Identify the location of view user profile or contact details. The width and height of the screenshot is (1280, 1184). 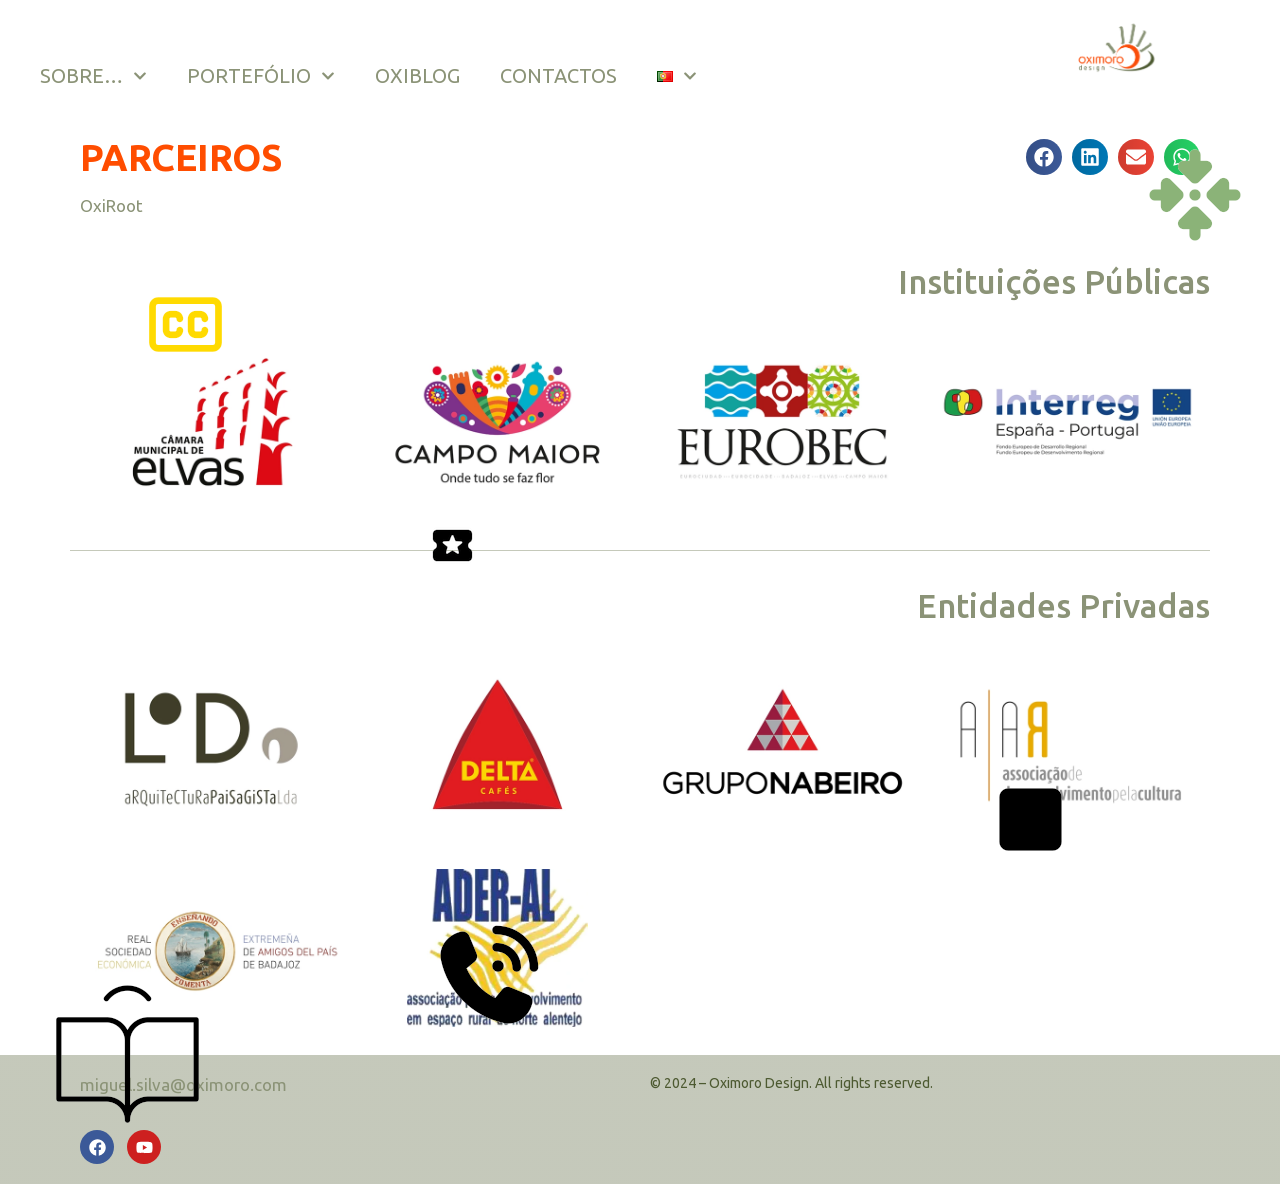
(127, 1051).